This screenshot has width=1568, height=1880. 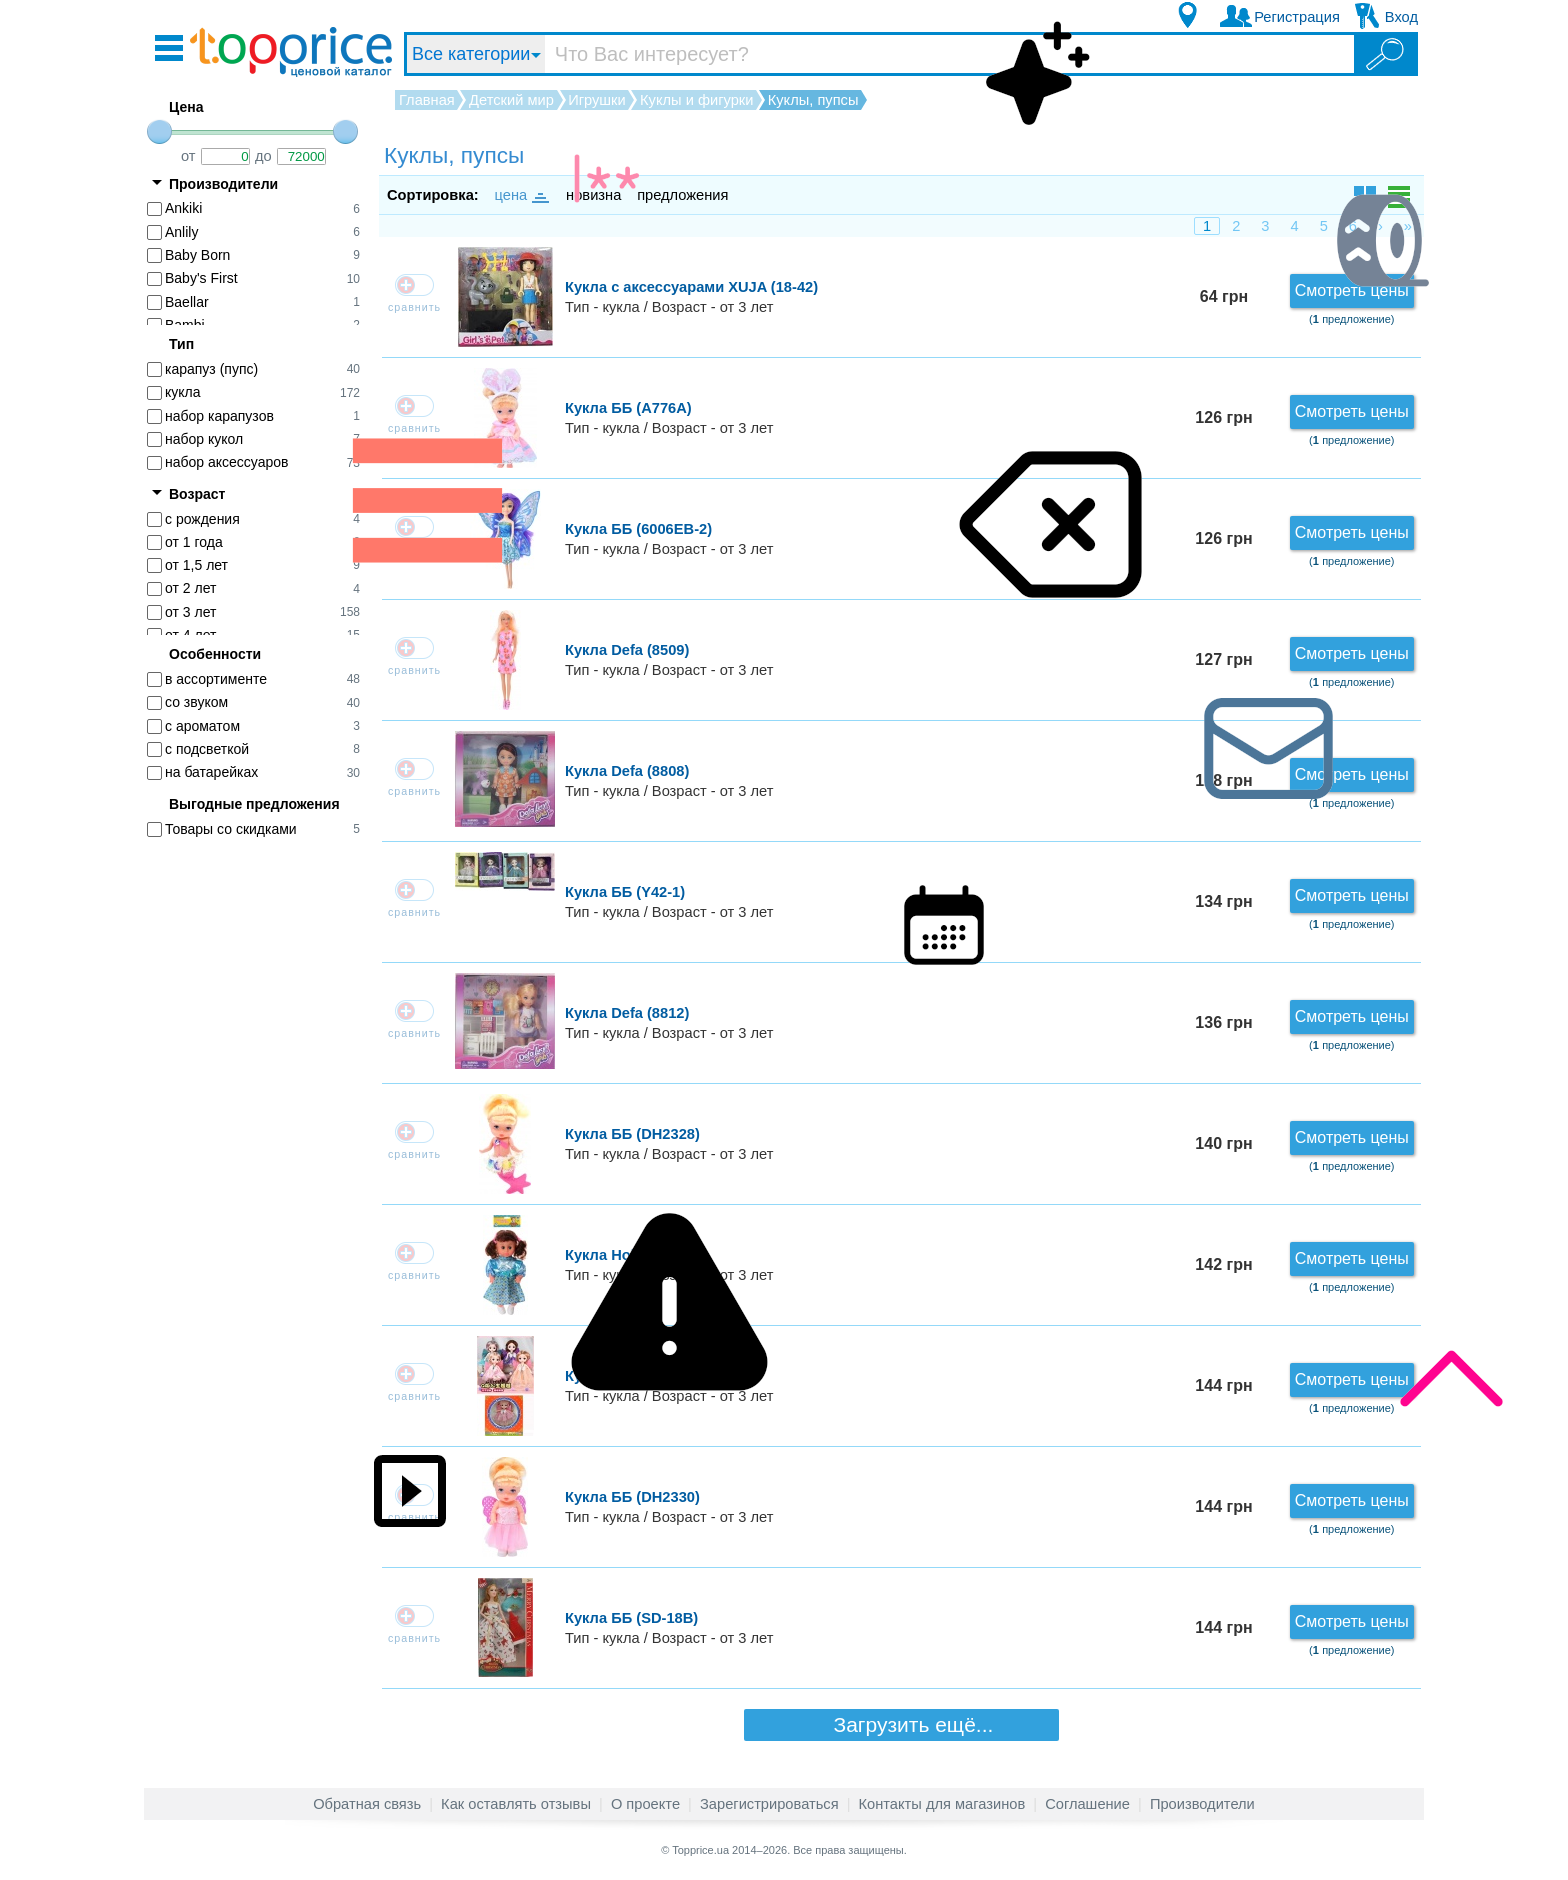 What do you see at coordinates (410, 1491) in the screenshot?
I see `start a slideshow presentation` at bounding box center [410, 1491].